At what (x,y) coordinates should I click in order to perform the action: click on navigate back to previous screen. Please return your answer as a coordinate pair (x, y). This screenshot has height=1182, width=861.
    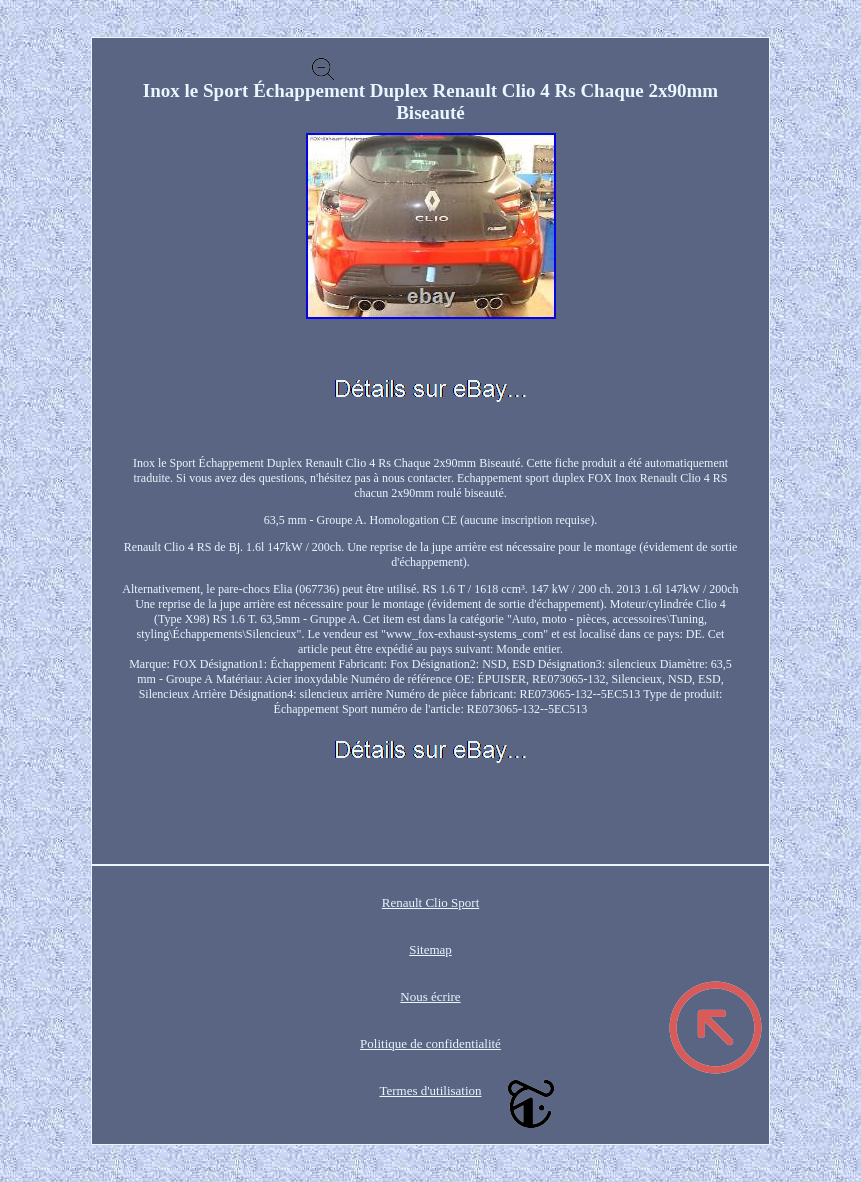
    Looking at the image, I should click on (715, 1027).